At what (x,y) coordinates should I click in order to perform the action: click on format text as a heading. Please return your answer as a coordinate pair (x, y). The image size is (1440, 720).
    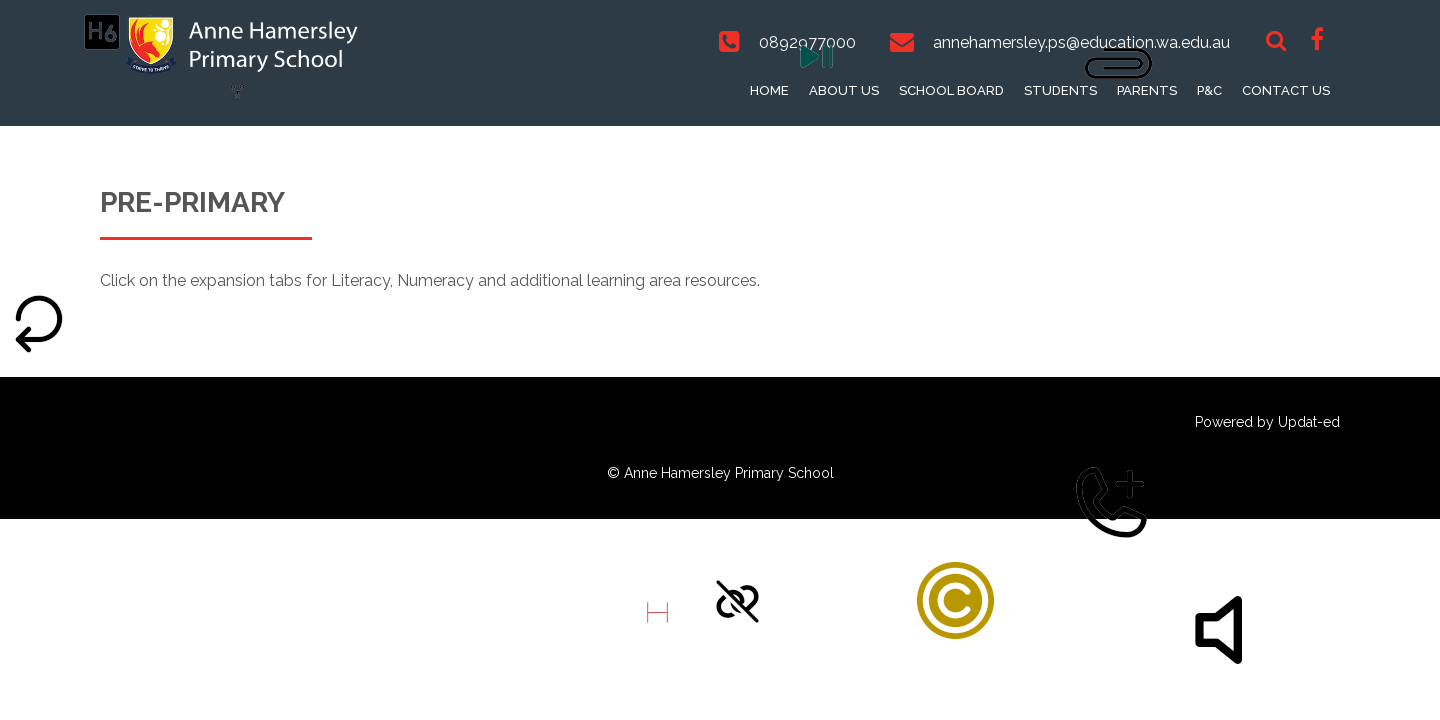
    Looking at the image, I should click on (657, 612).